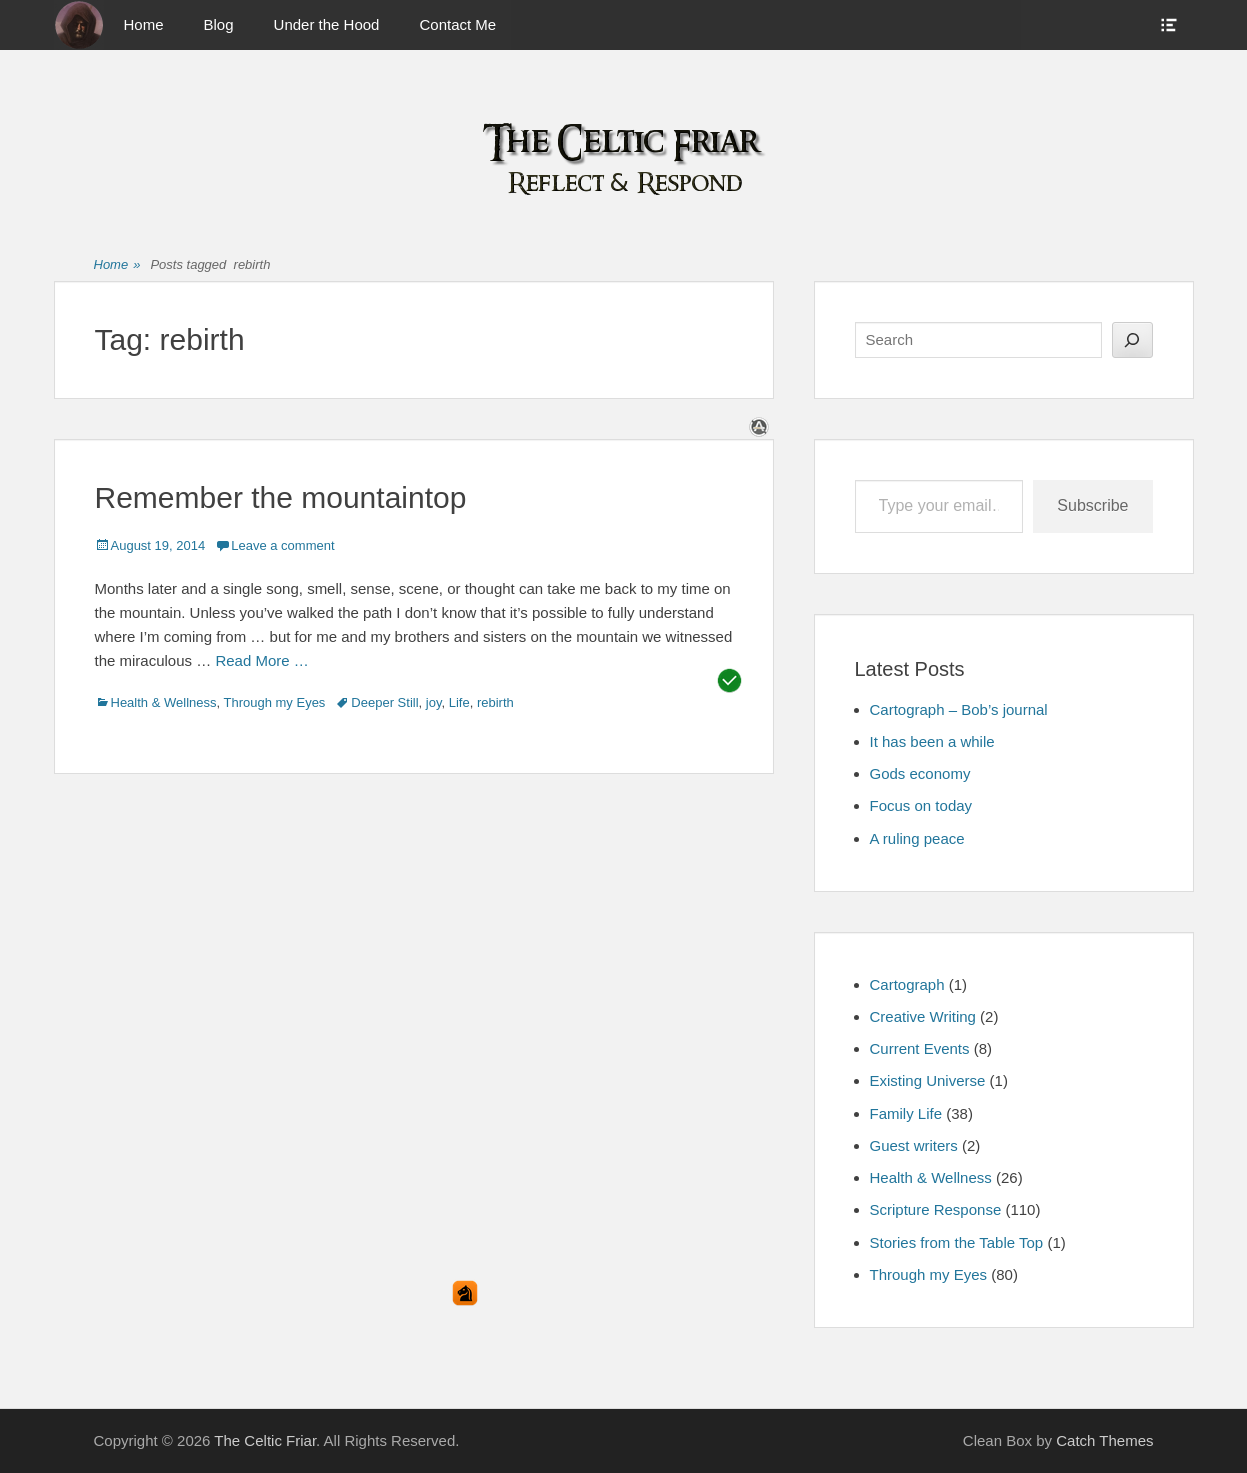  What do you see at coordinates (729, 680) in the screenshot?
I see `indicates file has been successfully synced` at bounding box center [729, 680].